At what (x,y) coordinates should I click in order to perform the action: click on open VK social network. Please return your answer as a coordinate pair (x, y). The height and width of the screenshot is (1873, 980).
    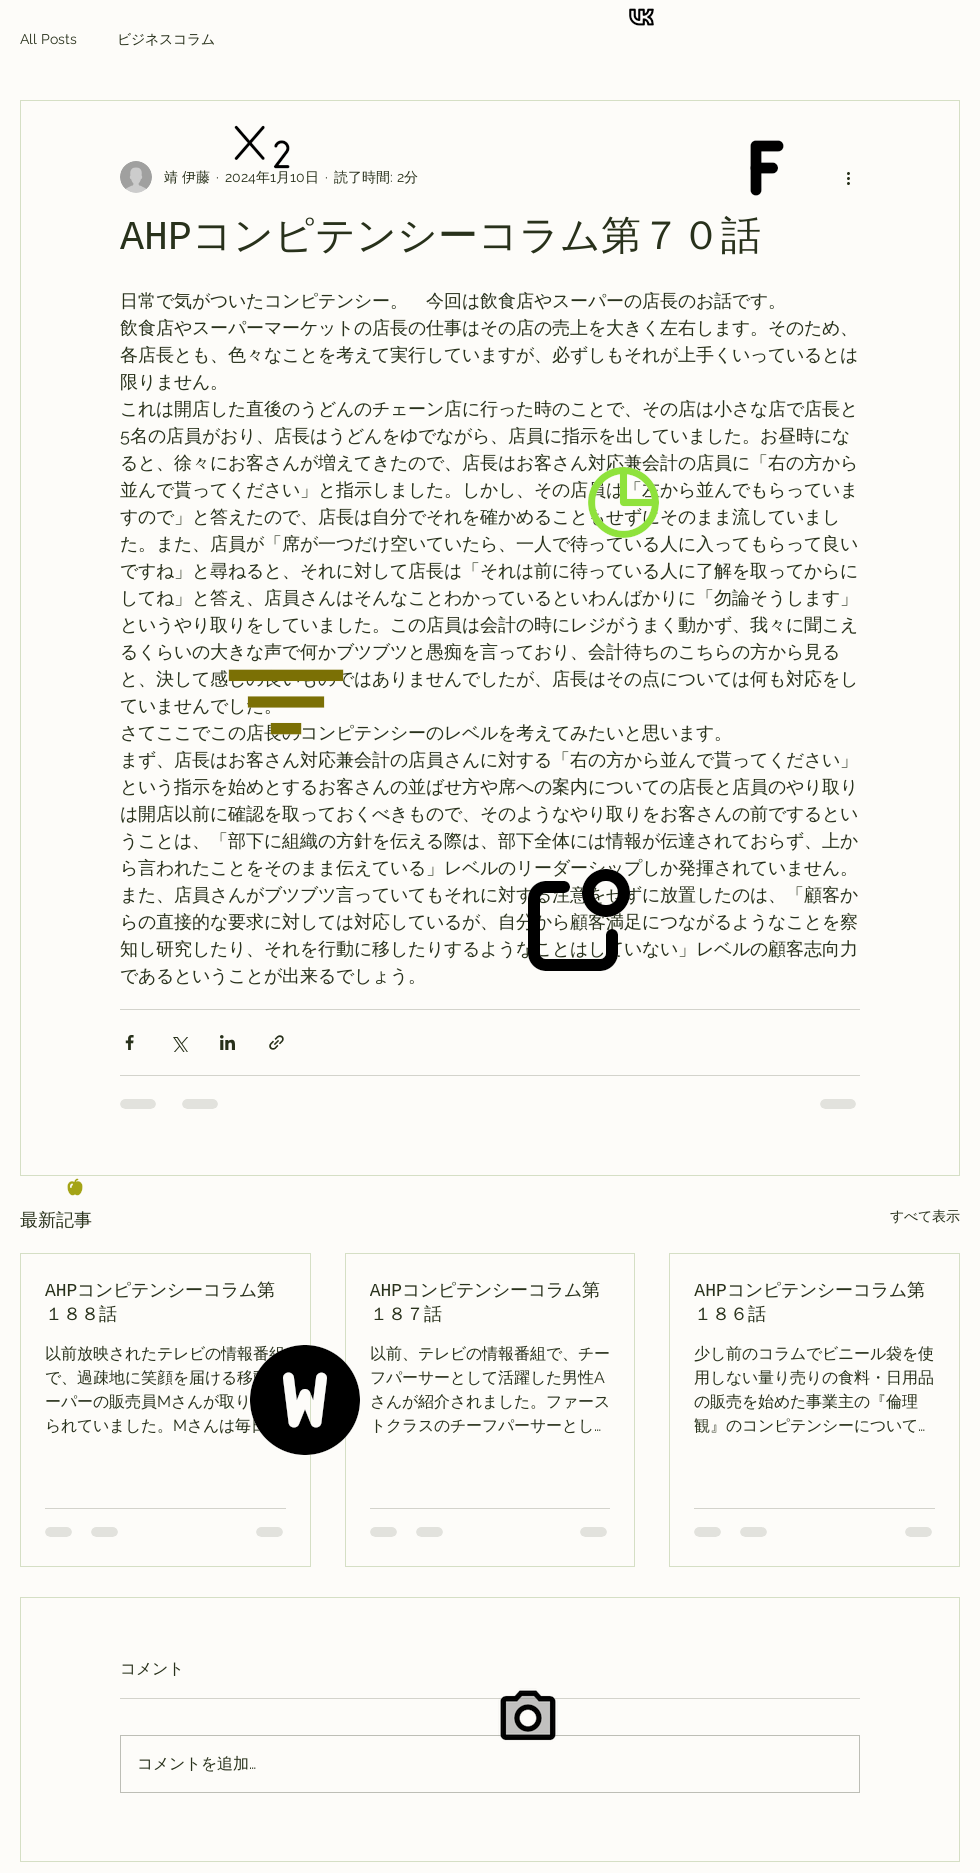
    Looking at the image, I should click on (641, 16).